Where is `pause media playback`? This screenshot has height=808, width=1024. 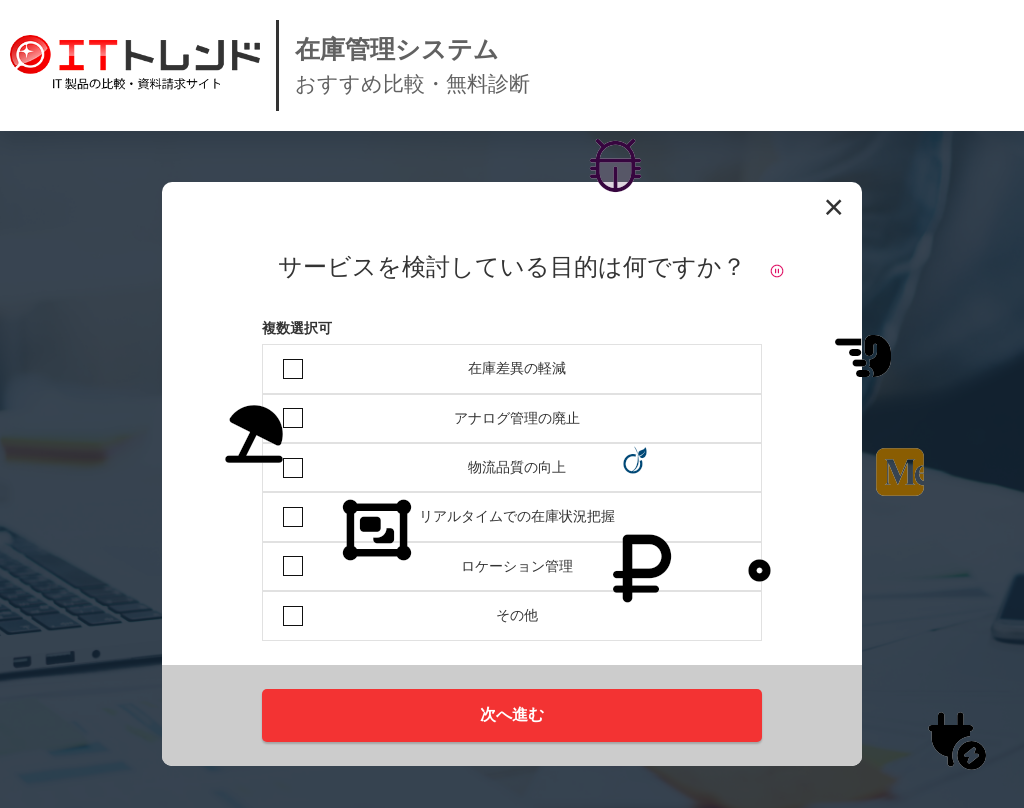
pause media playback is located at coordinates (777, 271).